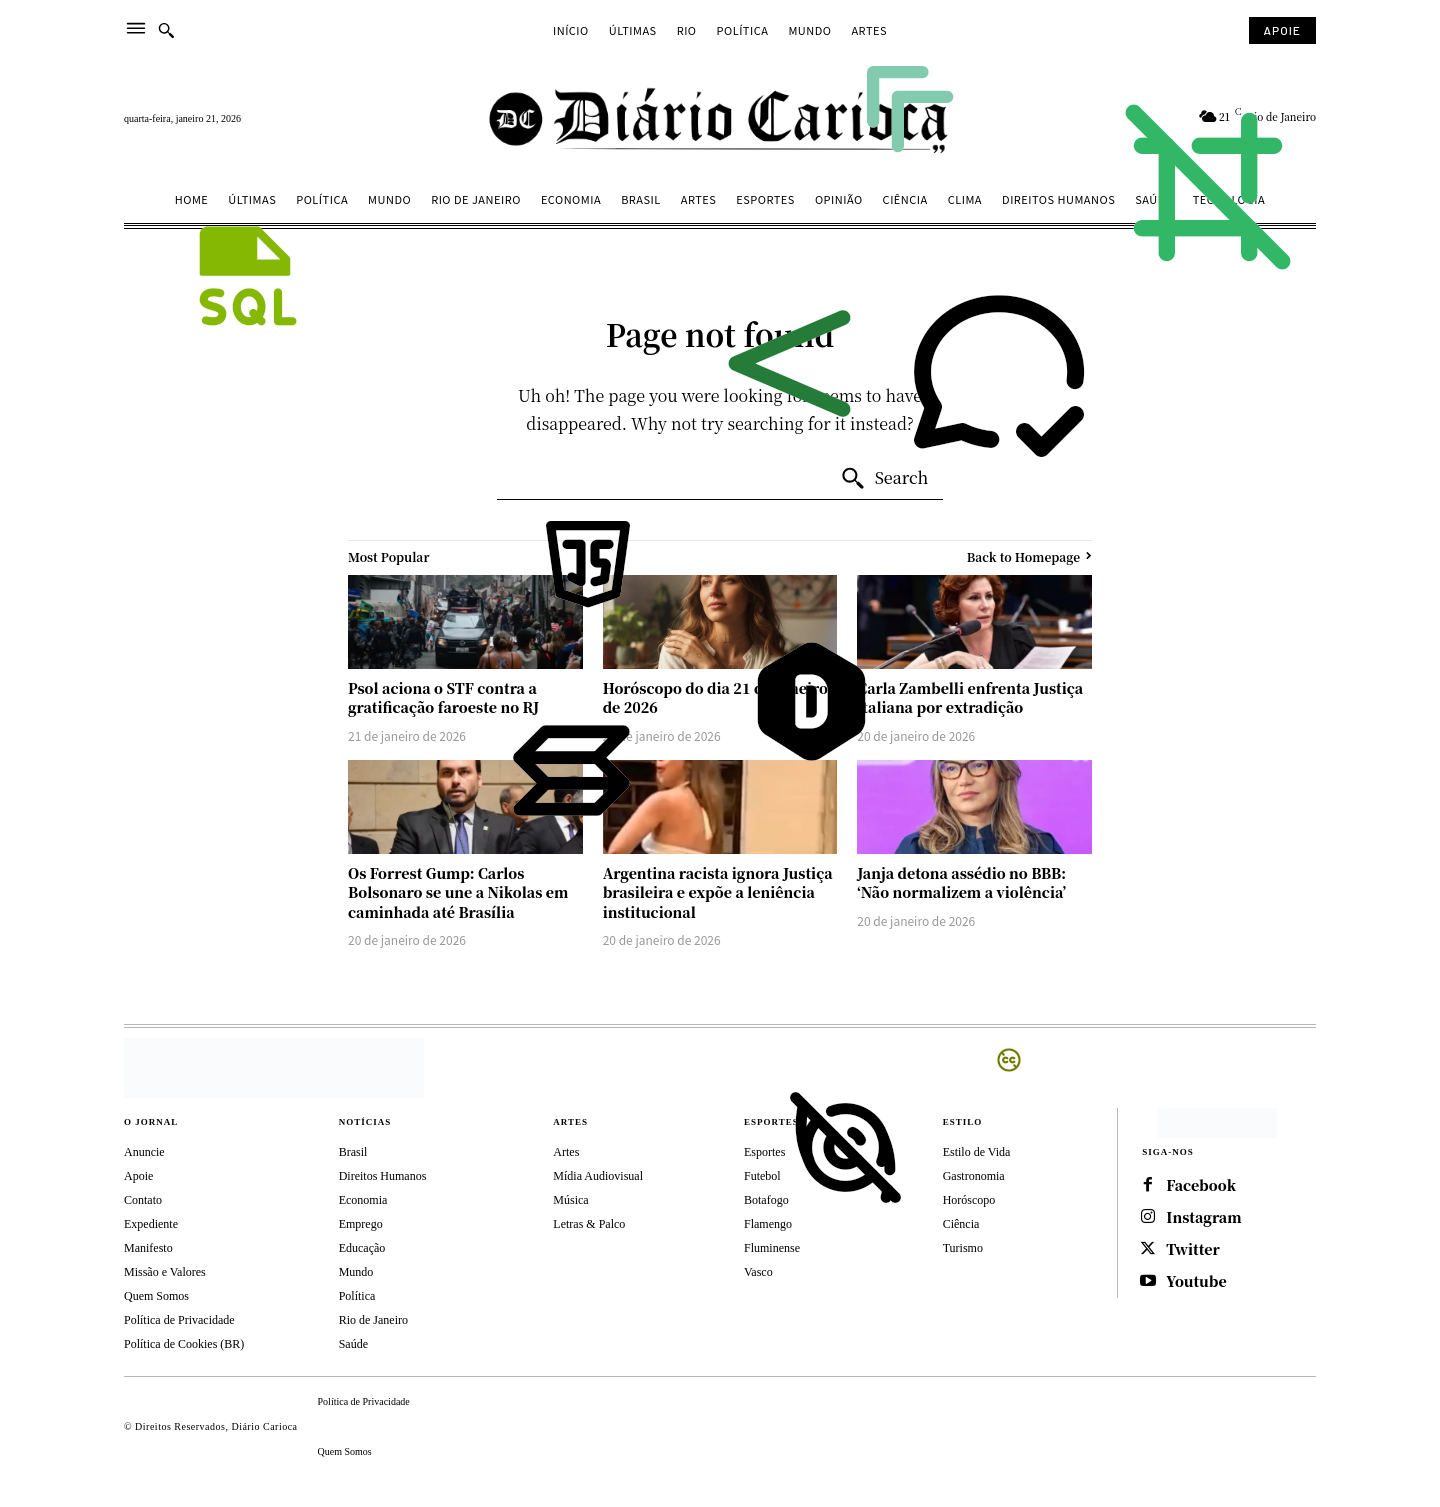 The height and width of the screenshot is (1507, 1440). Describe the element at coordinates (845, 1147) in the screenshot. I see `disable storm alerts` at that location.